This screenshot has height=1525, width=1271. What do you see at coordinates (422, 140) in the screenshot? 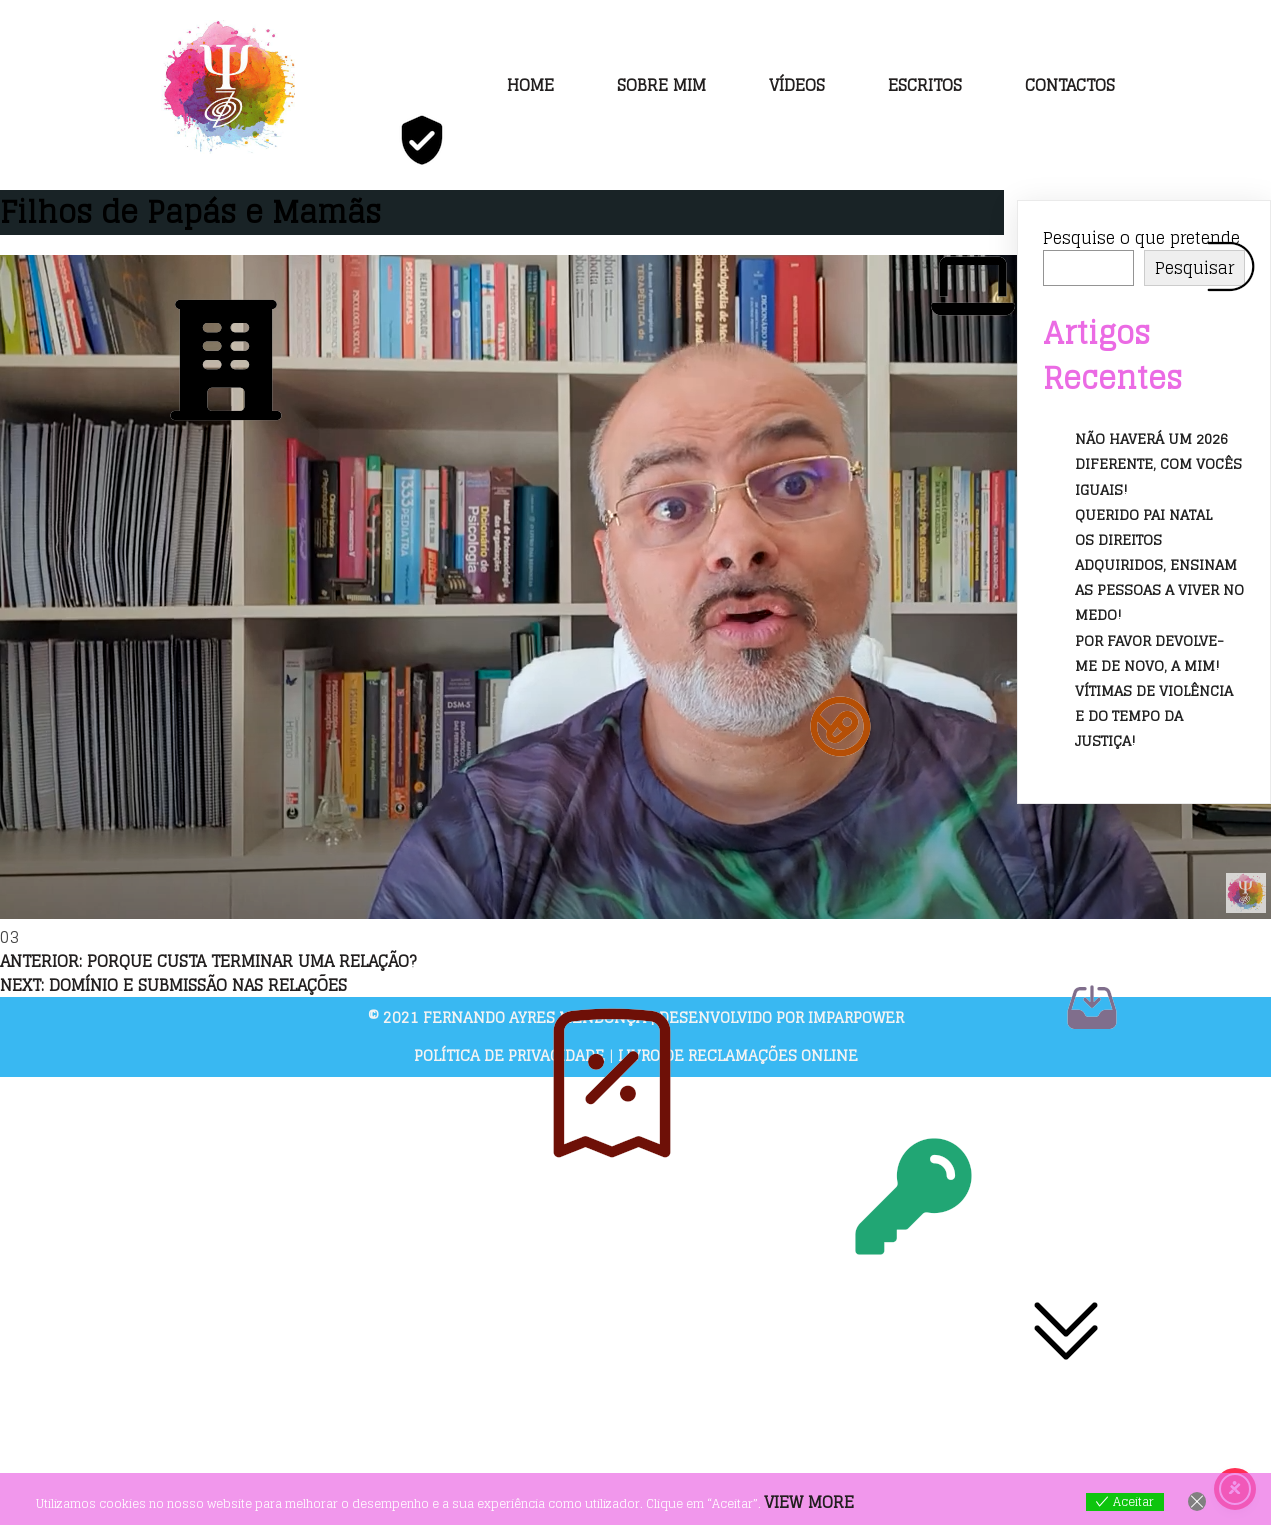
I see `indicates a verified or trusted user account` at bounding box center [422, 140].